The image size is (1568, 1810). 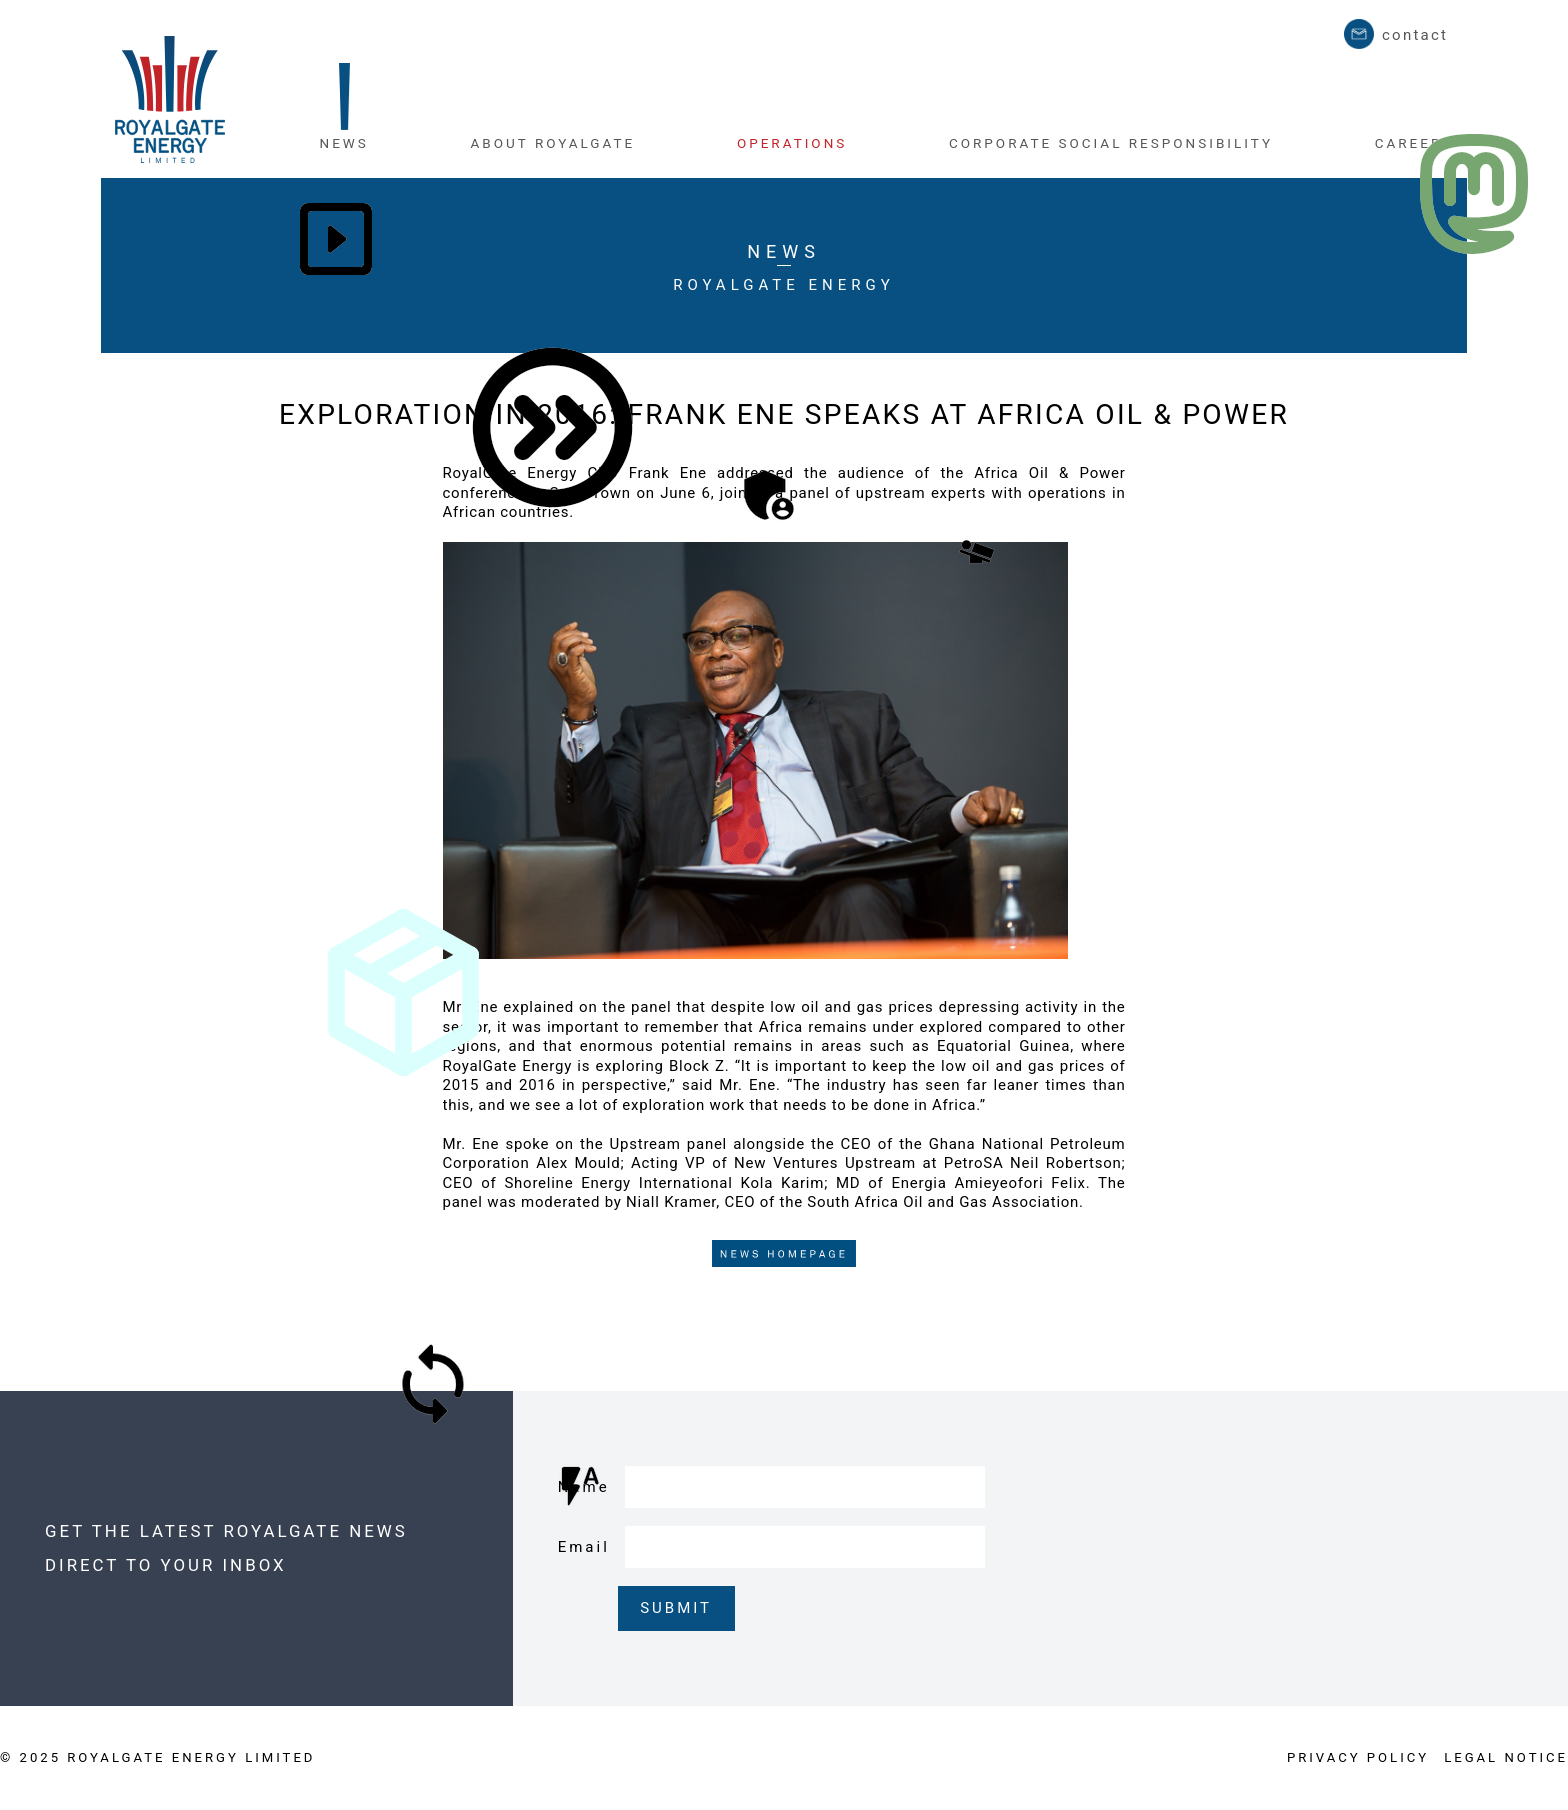 I want to click on indicates lie-flat seat availability on flight, so click(x=976, y=552).